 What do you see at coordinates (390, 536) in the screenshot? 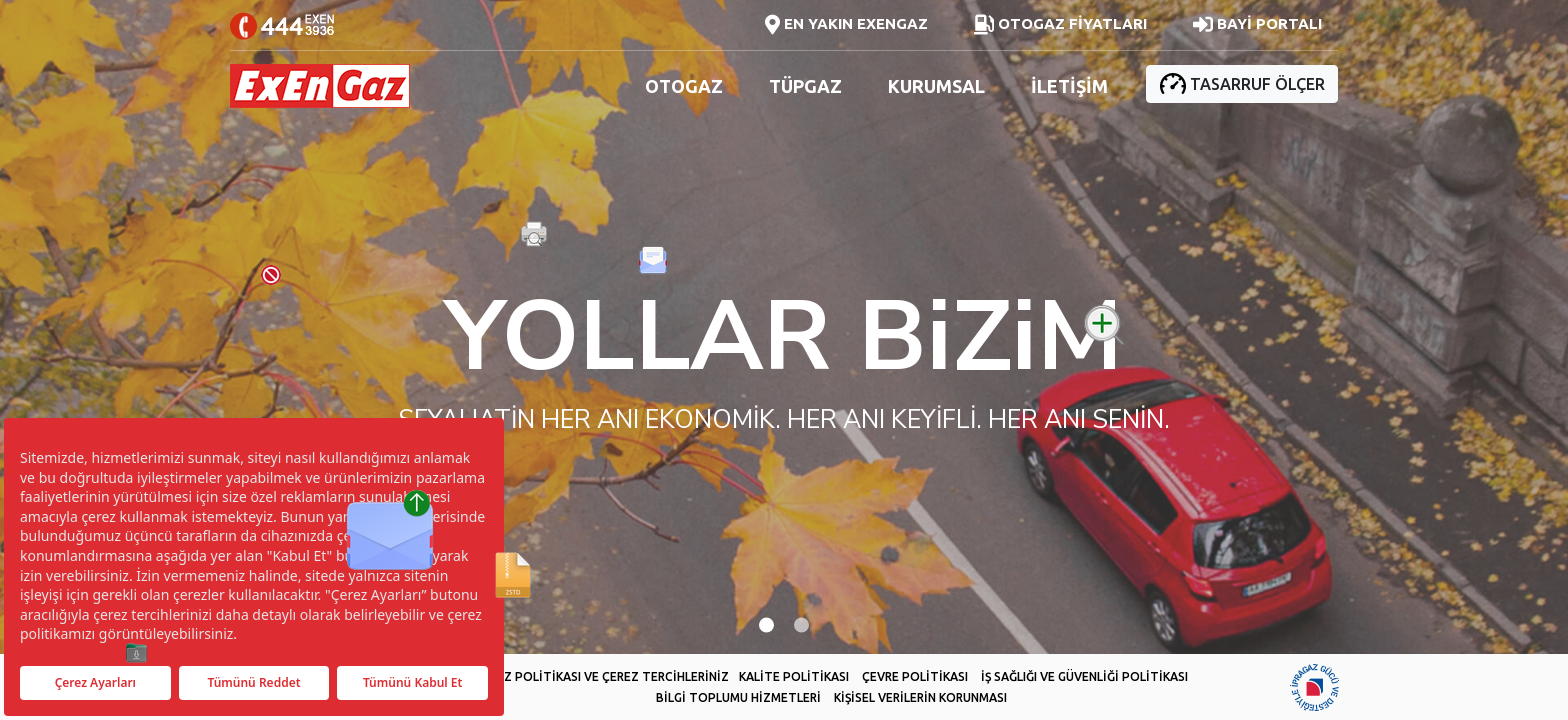
I see `message sent successfully` at bounding box center [390, 536].